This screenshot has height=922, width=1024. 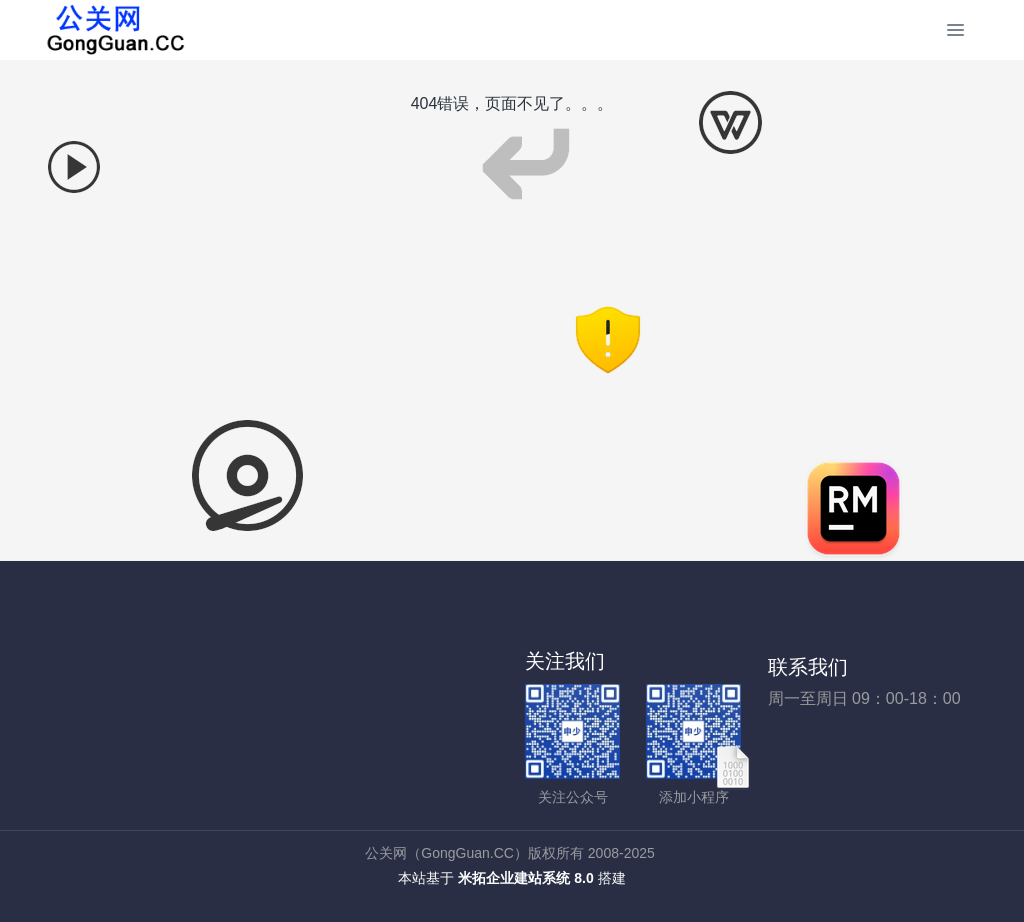 What do you see at coordinates (733, 768) in the screenshot?
I see `generic binary or data file` at bounding box center [733, 768].